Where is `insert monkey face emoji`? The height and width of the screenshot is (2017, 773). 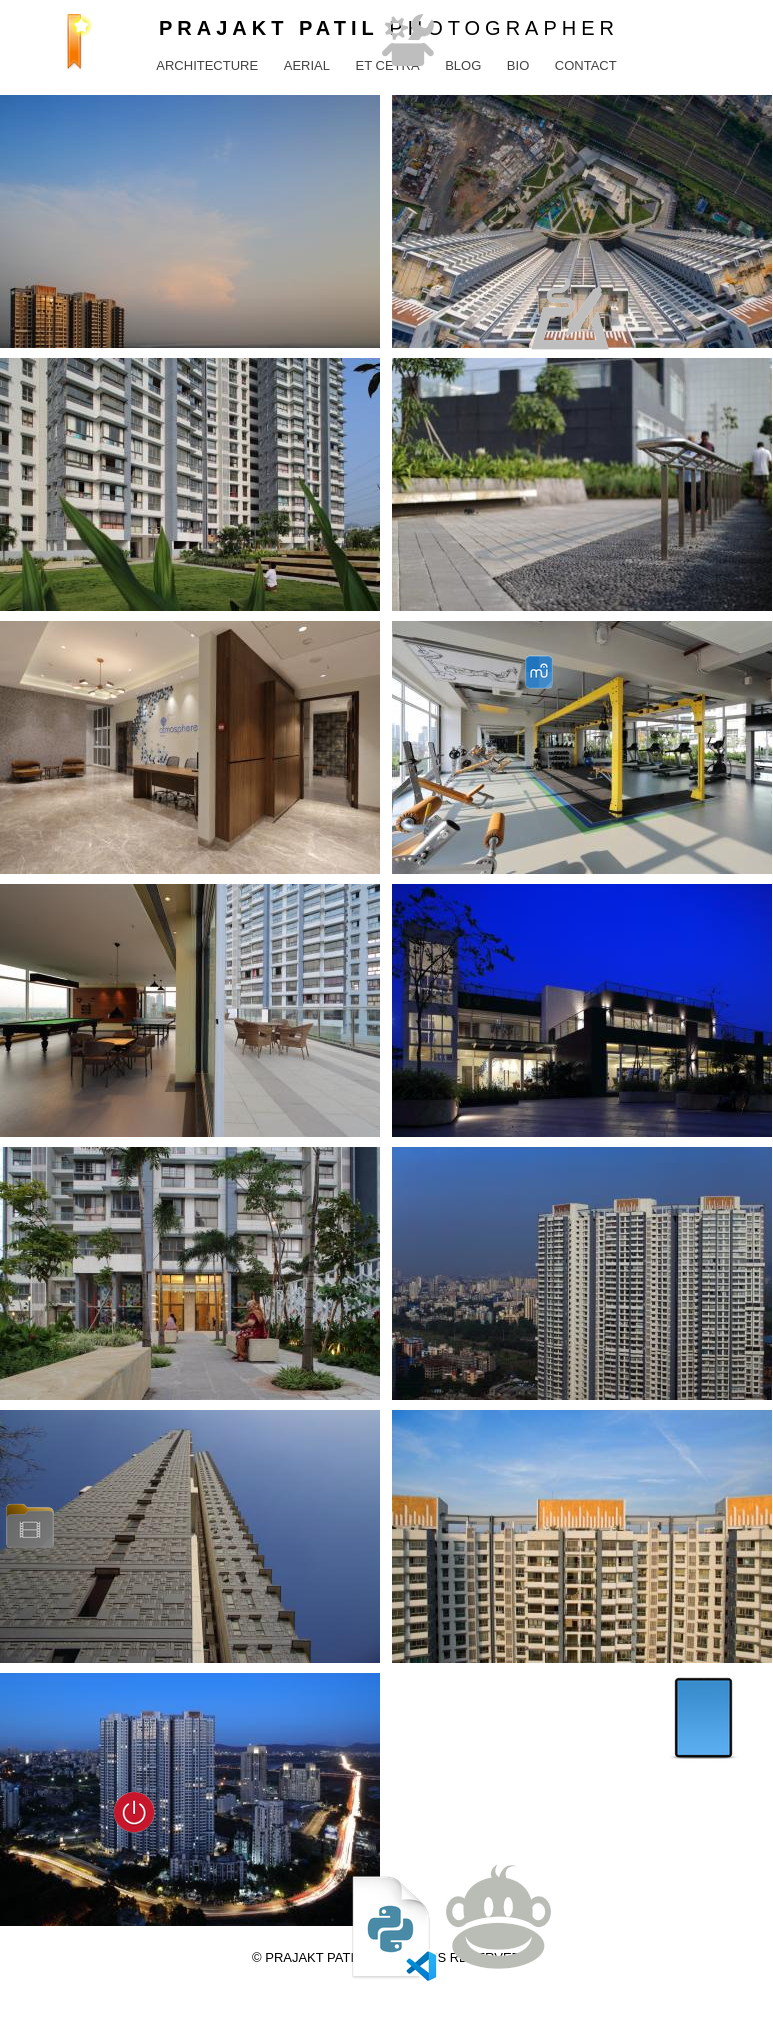
insert monkey face emoji is located at coordinates (498, 1916).